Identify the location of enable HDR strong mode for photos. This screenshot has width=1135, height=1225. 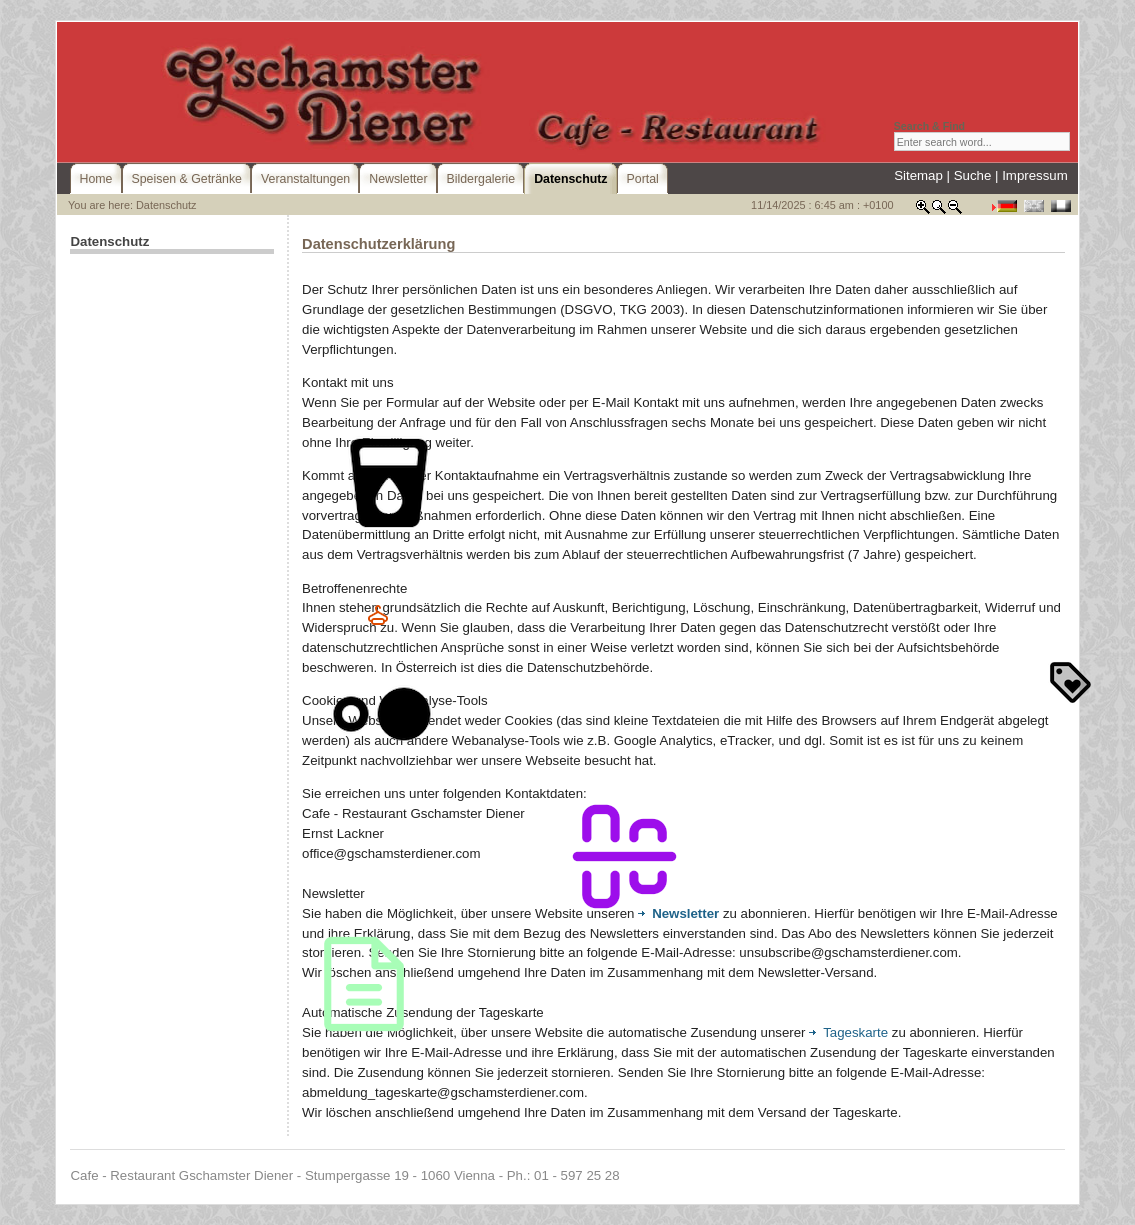
(382, 714).